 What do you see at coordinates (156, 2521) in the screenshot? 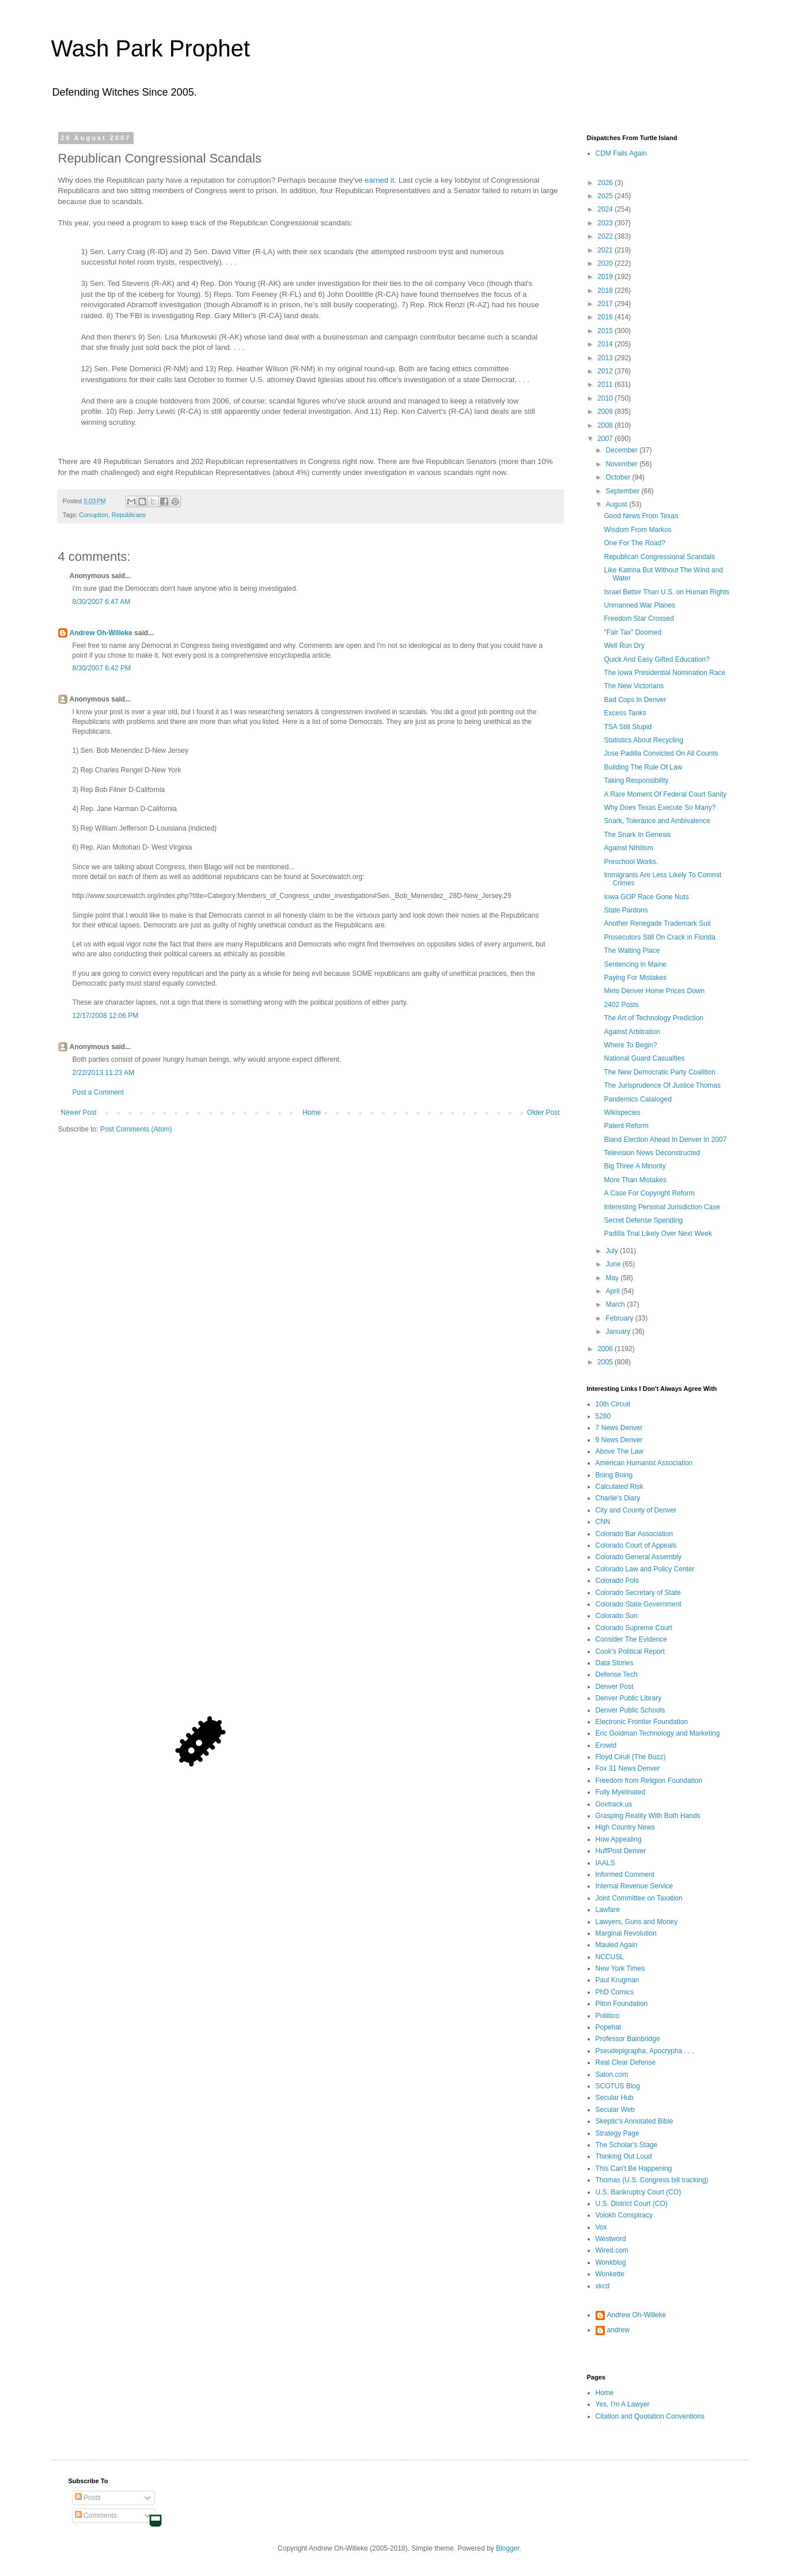
I see `view drink or beverage options` at bounding box center [156, 2521].